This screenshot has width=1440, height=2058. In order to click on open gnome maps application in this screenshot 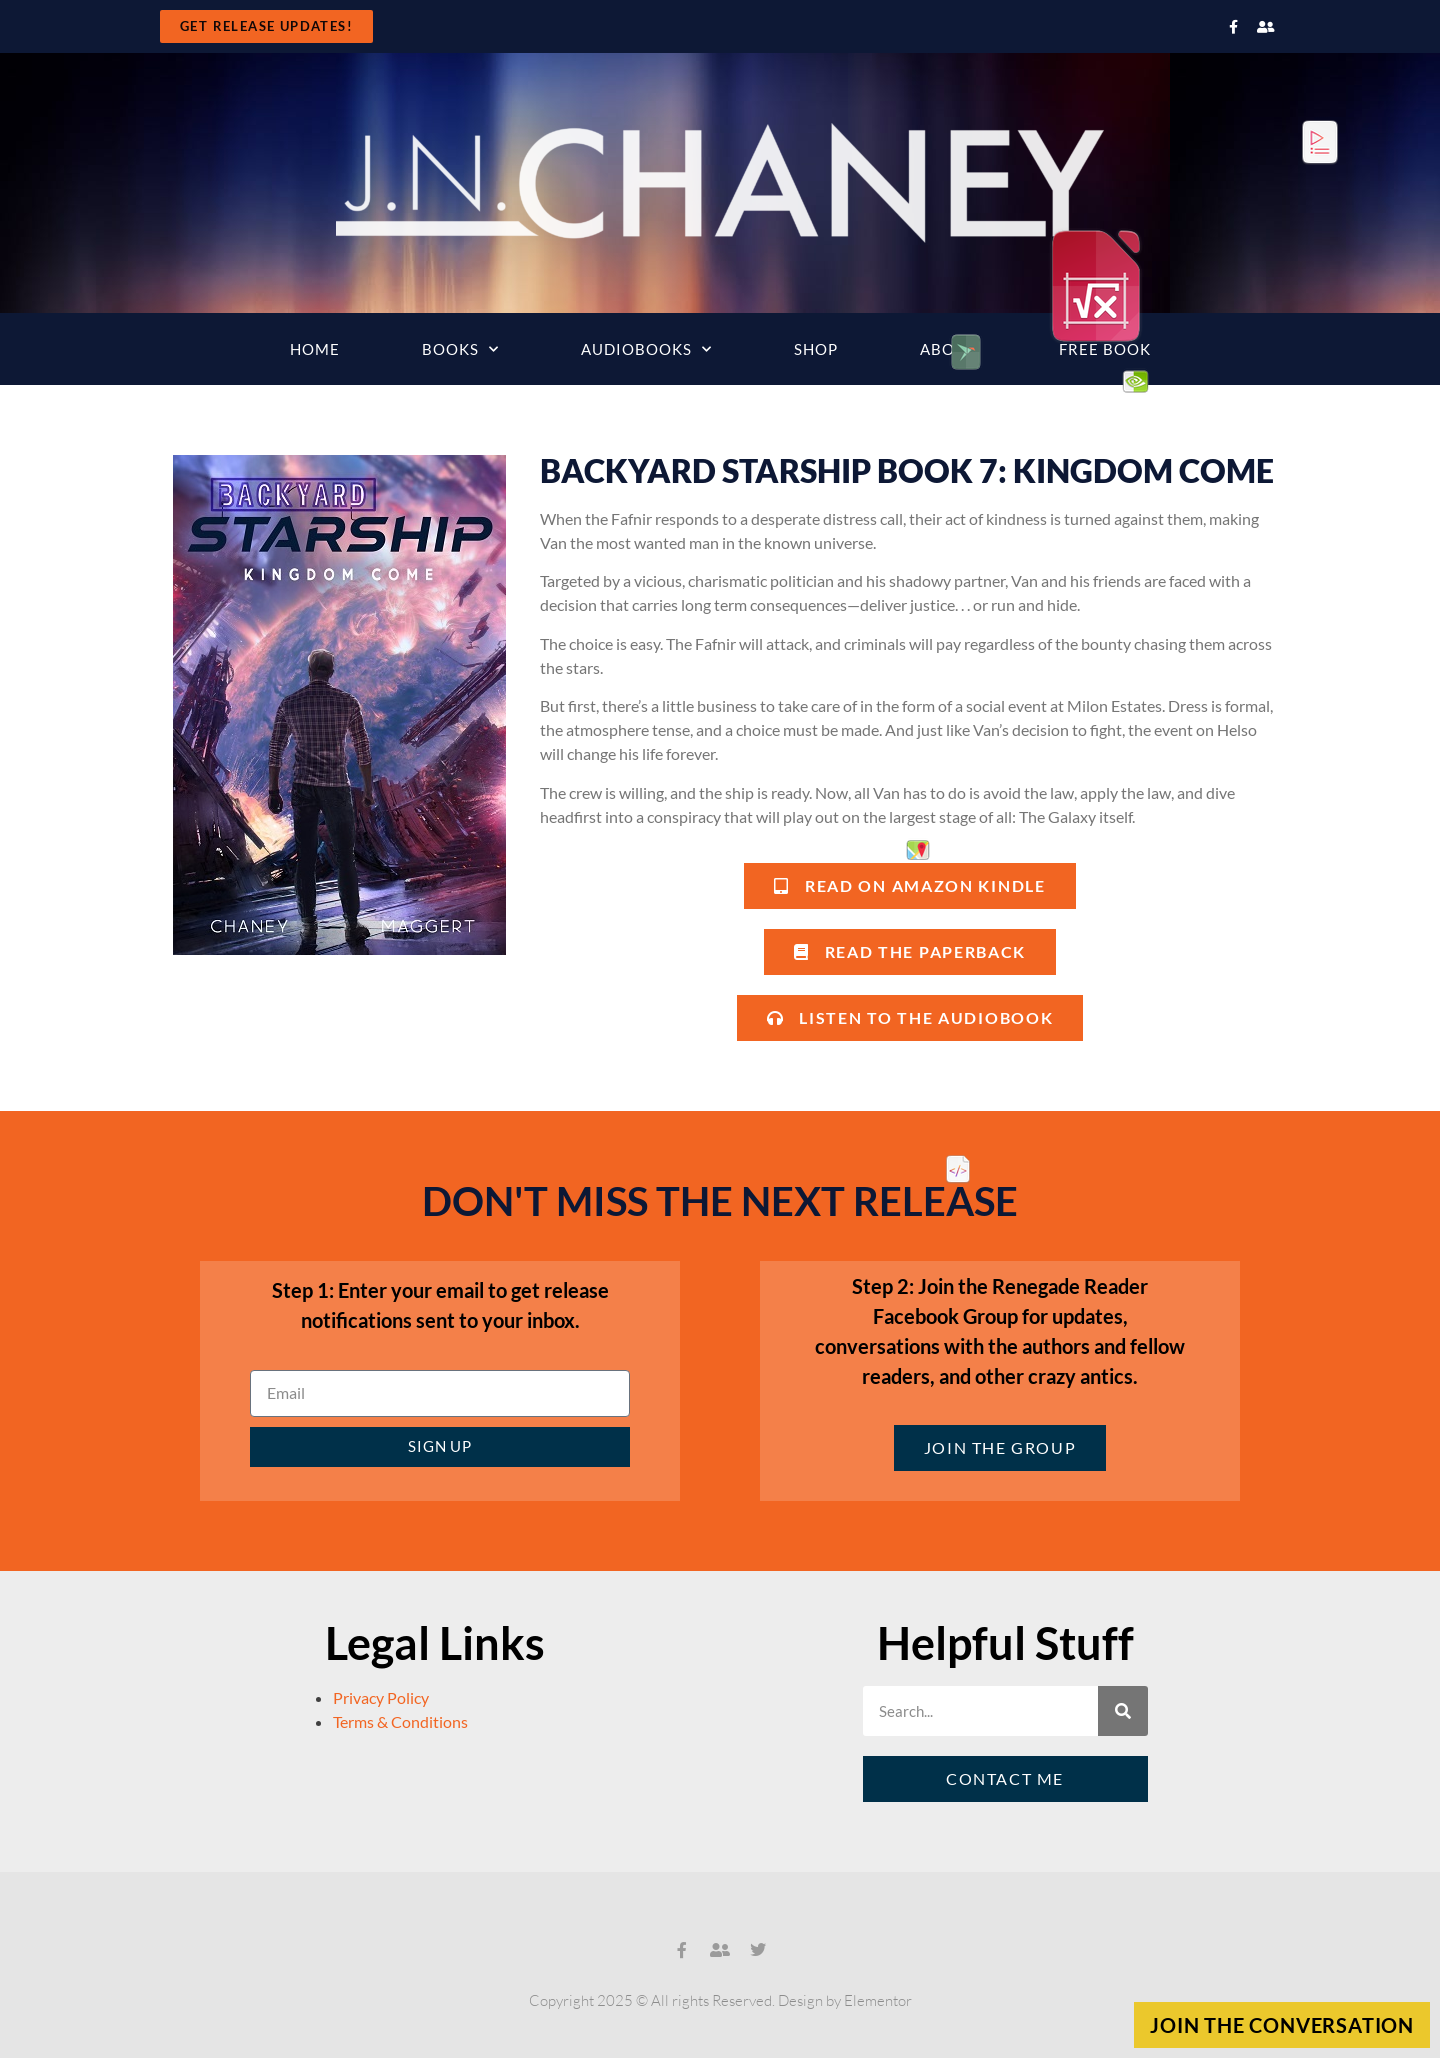, I will do `click(918, 850)`.